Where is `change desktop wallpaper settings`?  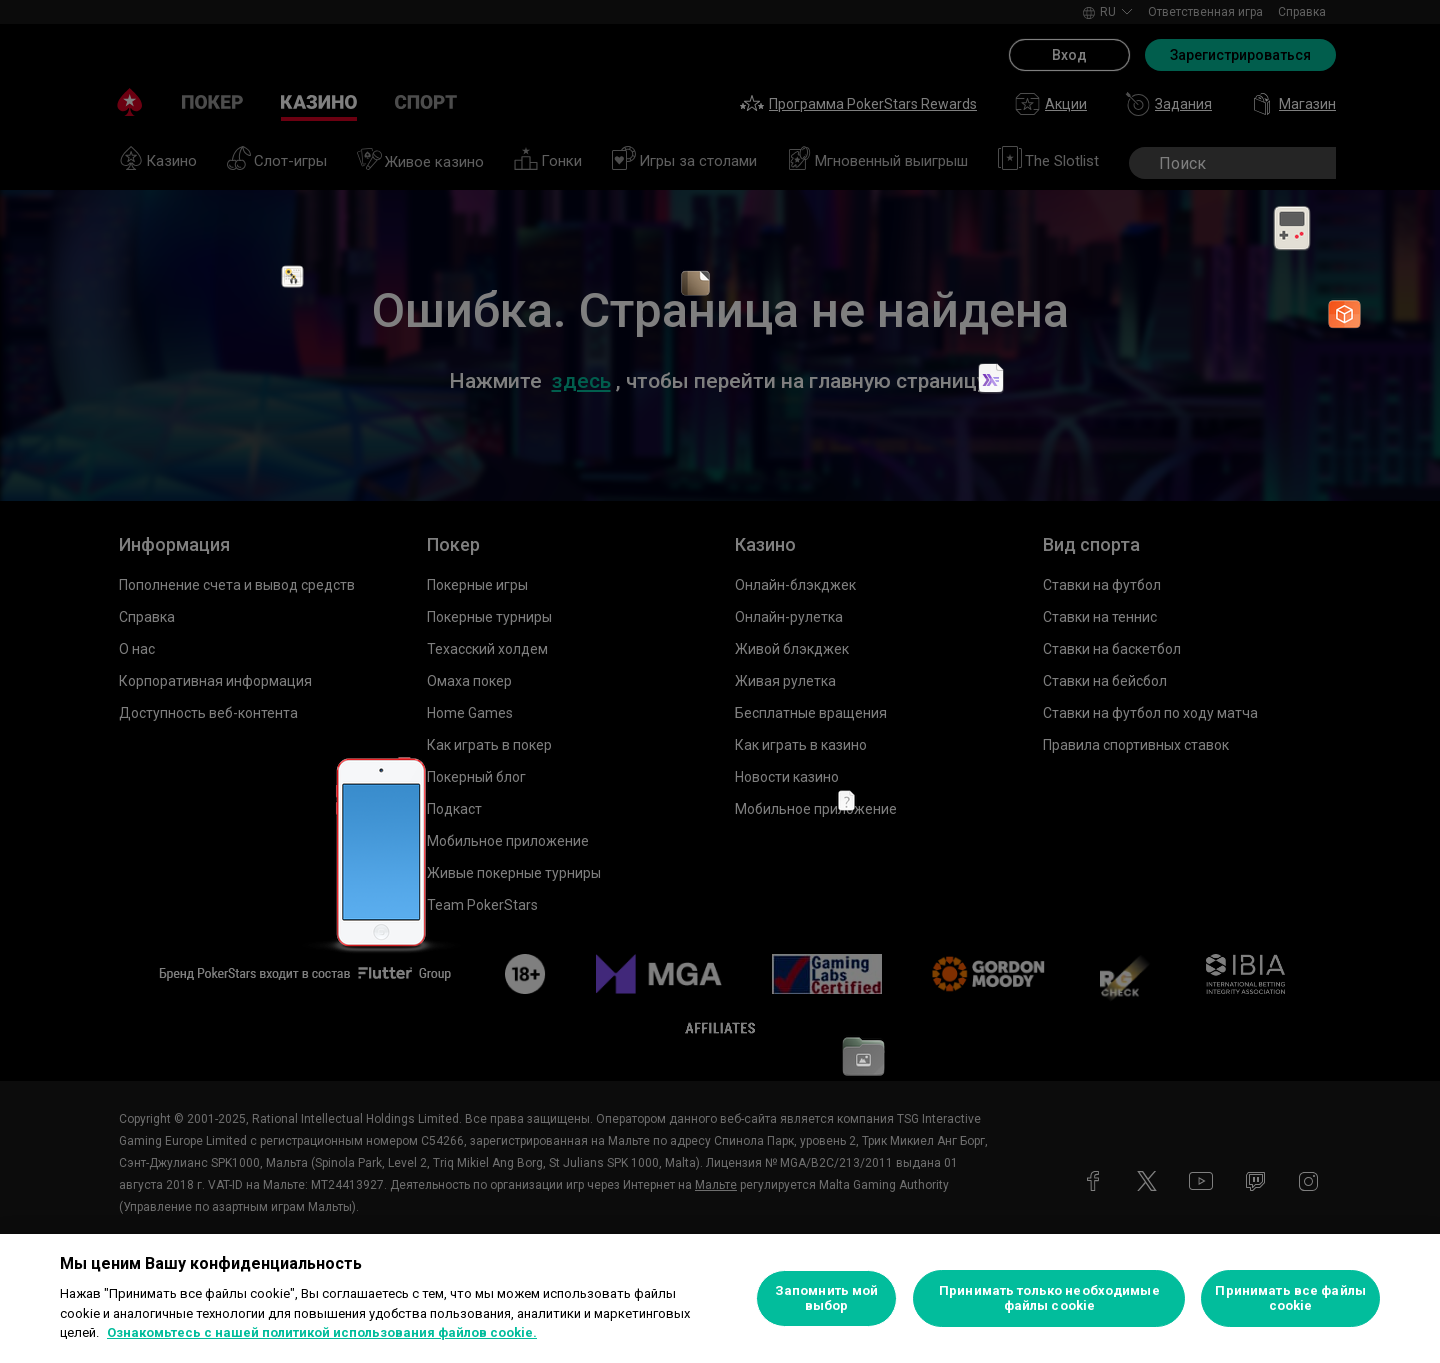 change desktop wallpaper settings is located at coordinates (695, 282).